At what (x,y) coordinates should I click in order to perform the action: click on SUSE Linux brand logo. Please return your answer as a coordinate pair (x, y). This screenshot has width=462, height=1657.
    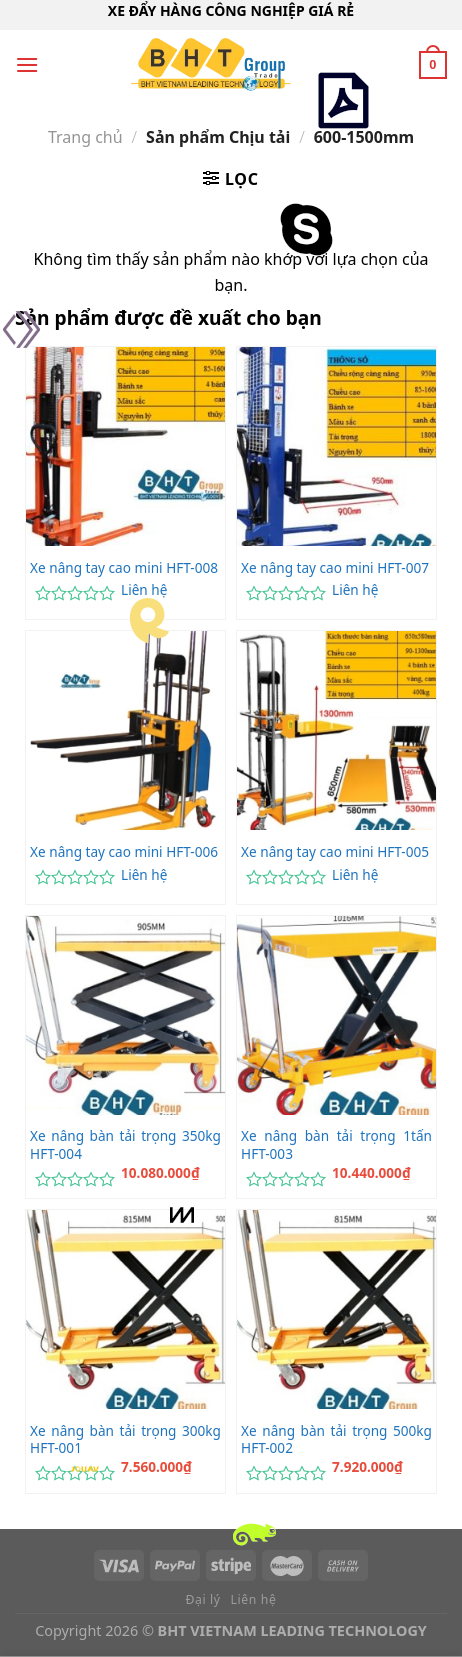
    Looking at the image, I should click on (254, 1534).